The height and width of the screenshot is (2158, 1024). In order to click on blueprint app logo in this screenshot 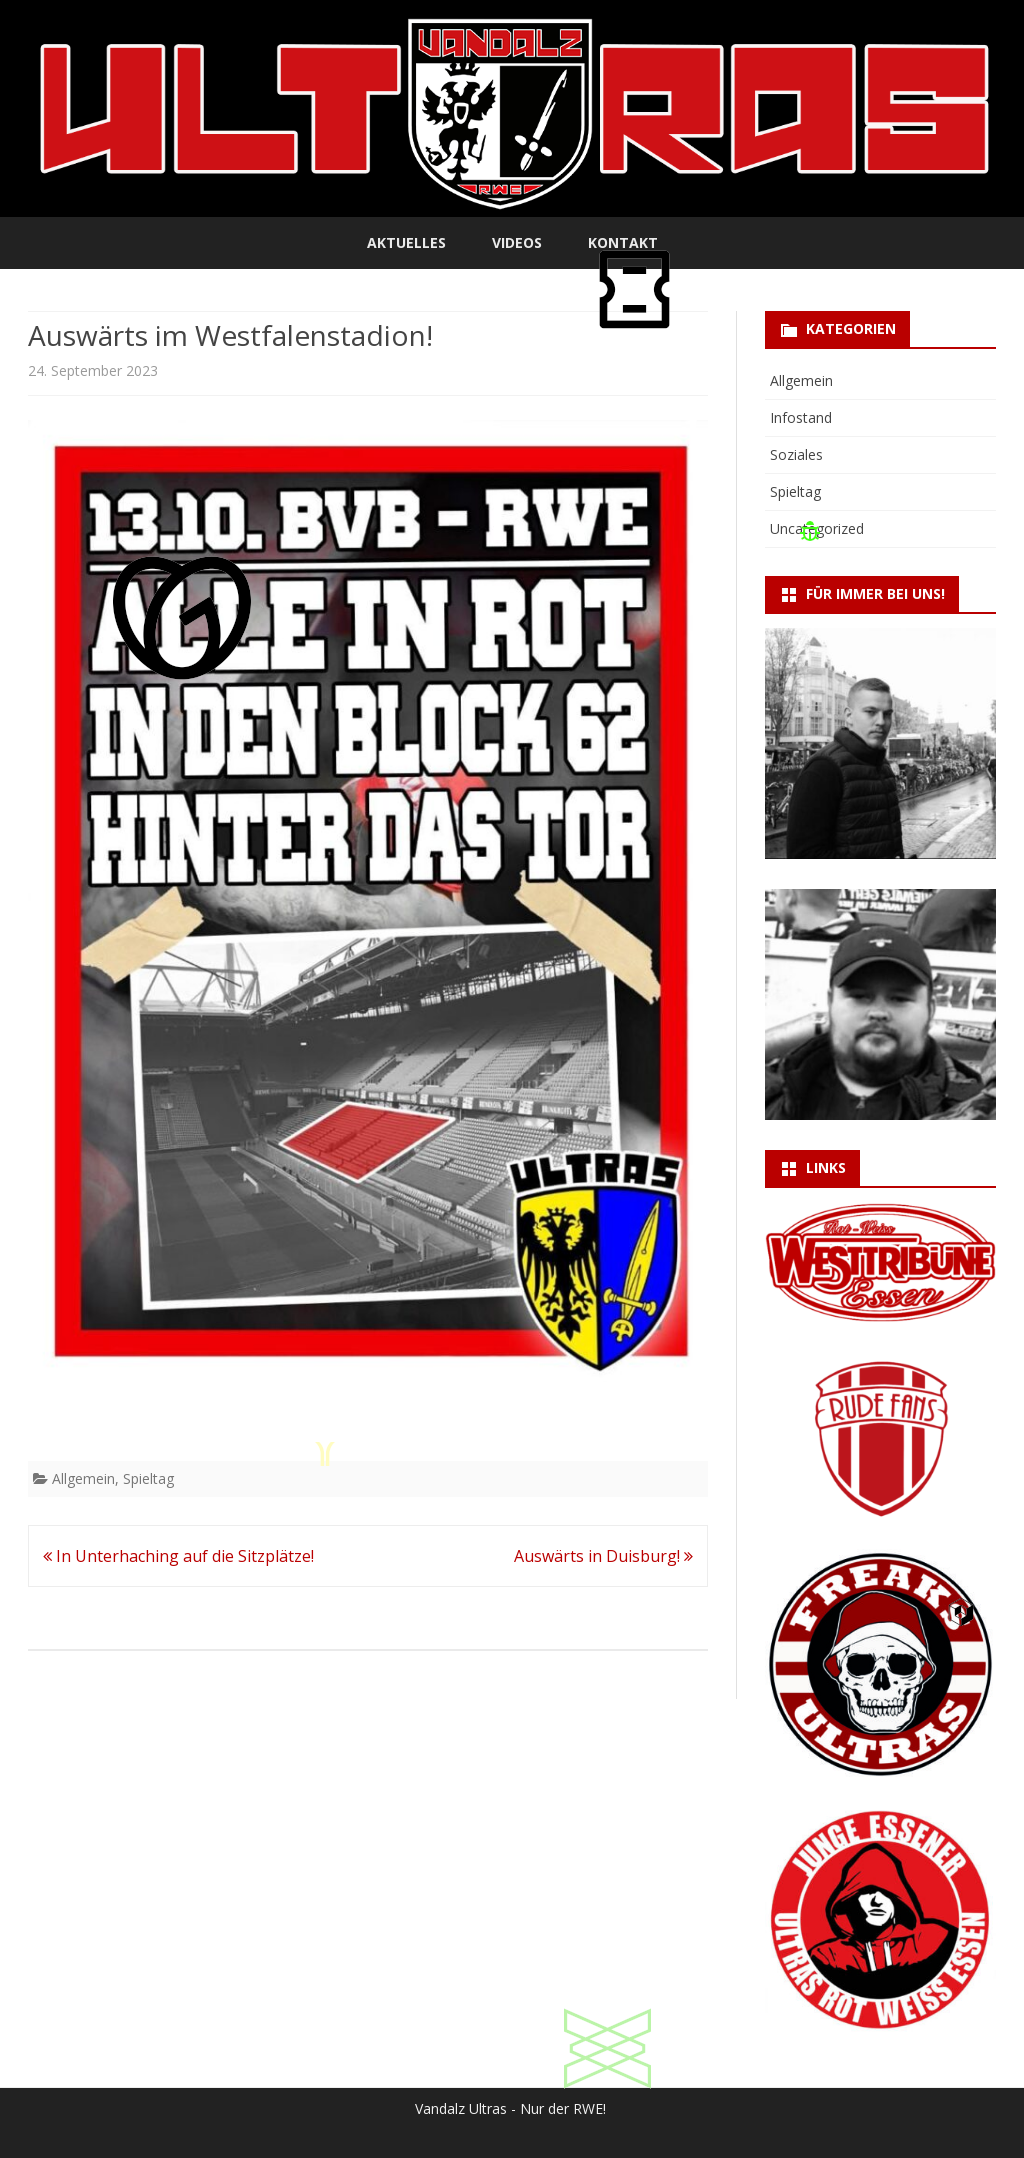, I will do `click(961, 1612)`.